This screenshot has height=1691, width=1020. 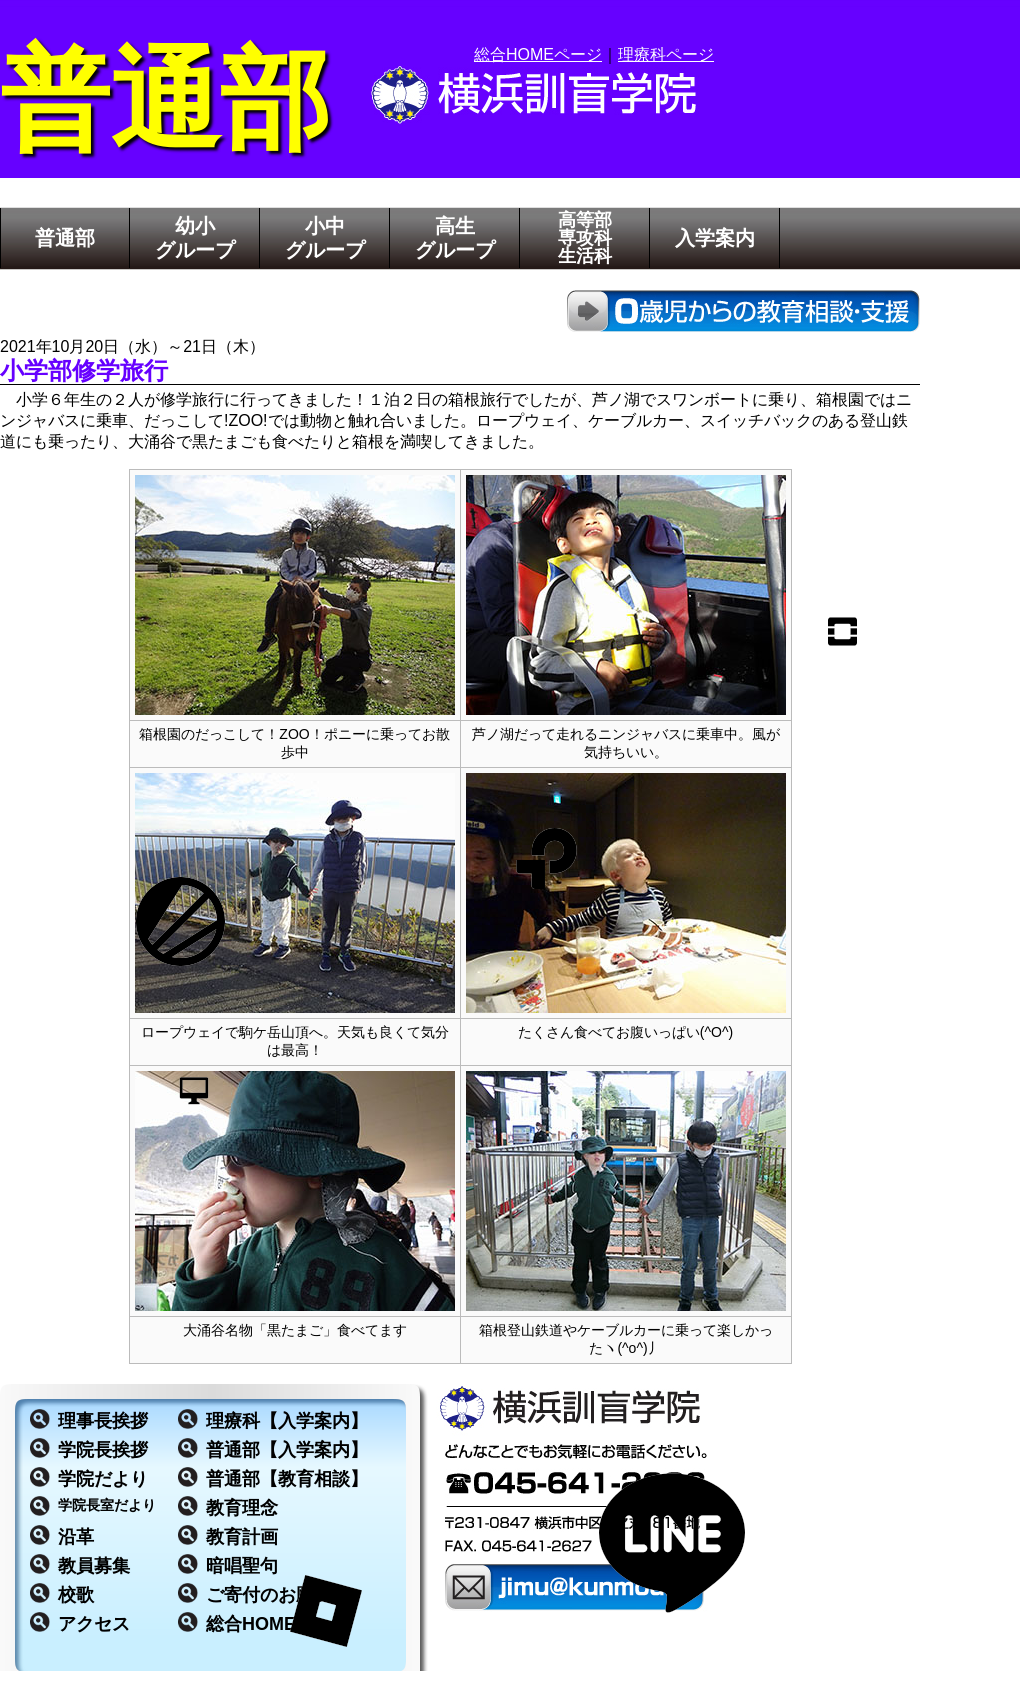 I want to click on open the Roblox app, so click(x=326, y=1611).